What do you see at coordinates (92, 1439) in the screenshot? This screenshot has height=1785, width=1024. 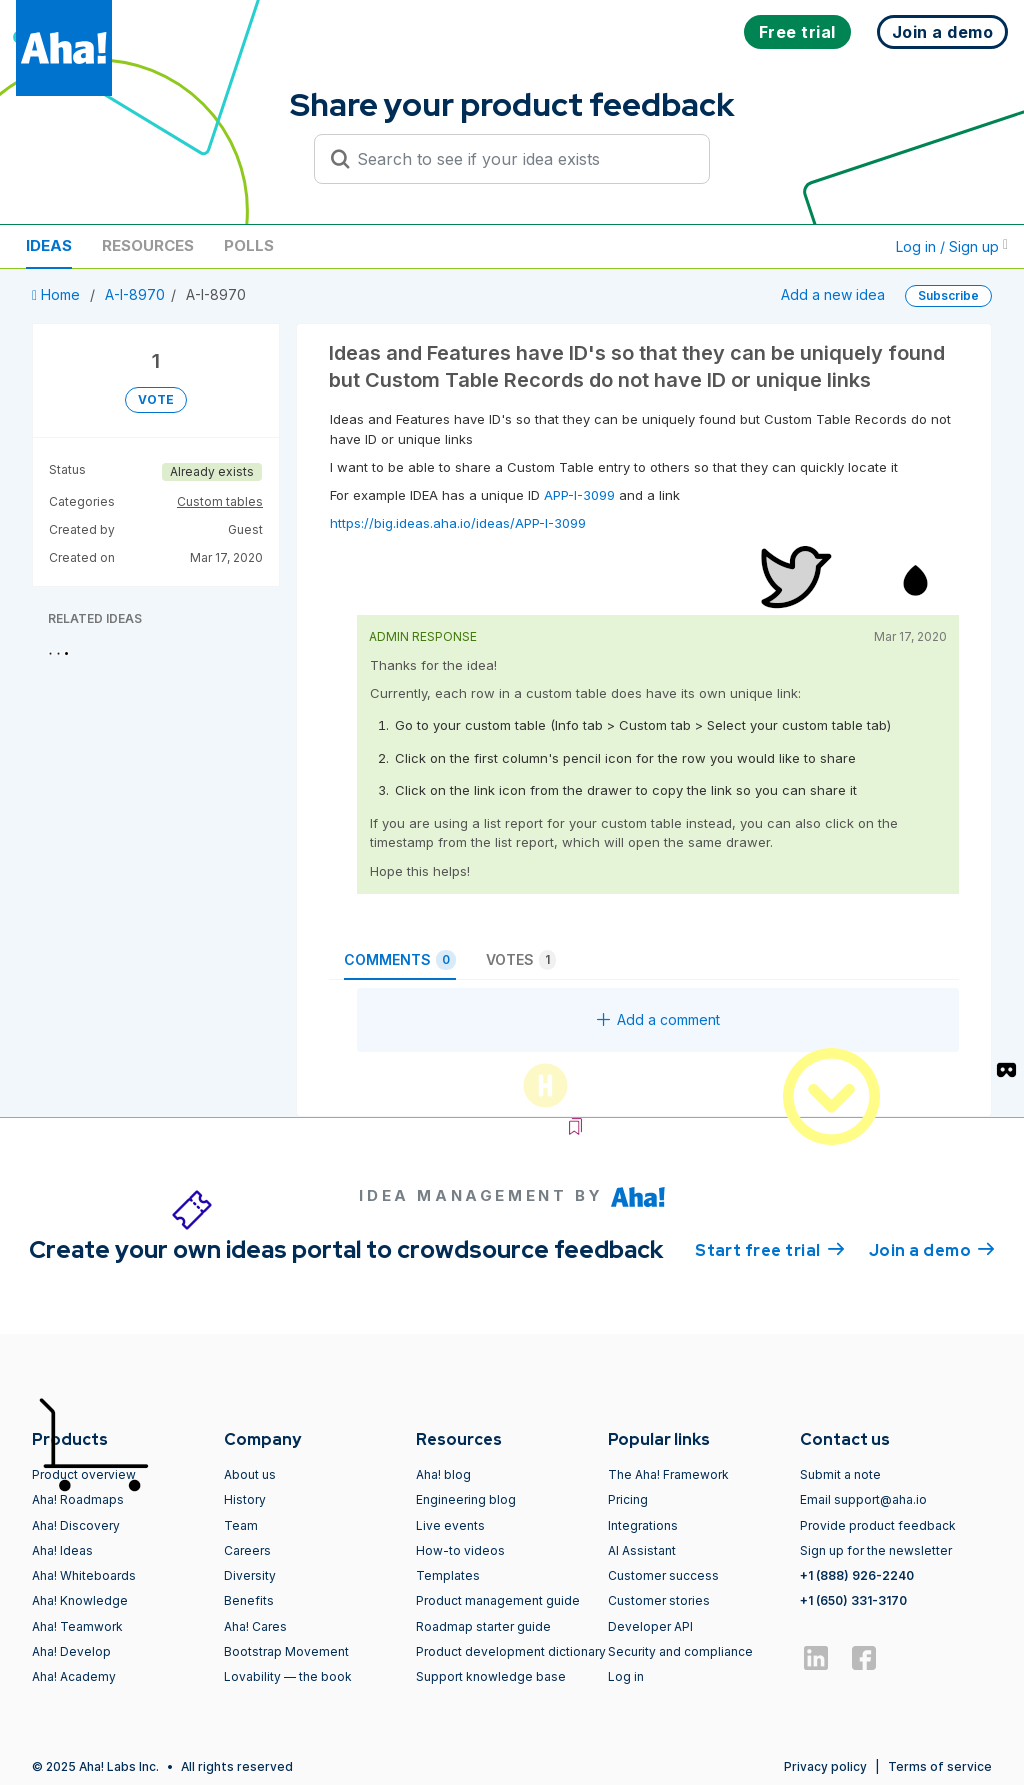 I see `view shopping cart` at bounding box center [92, 1439].